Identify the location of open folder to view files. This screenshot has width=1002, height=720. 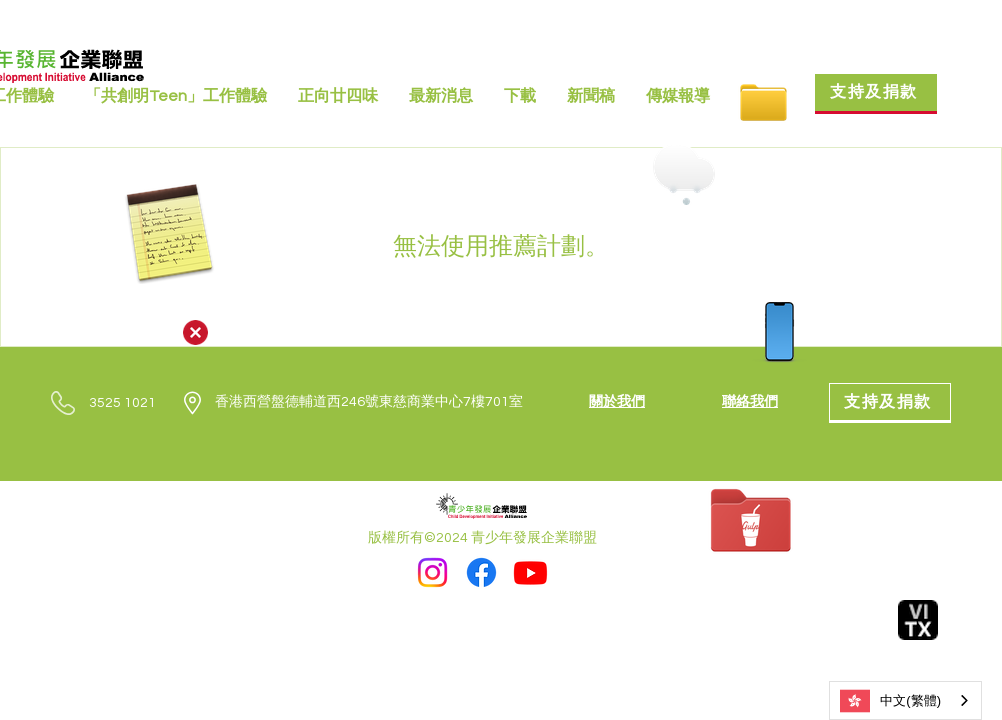
(763, 102).